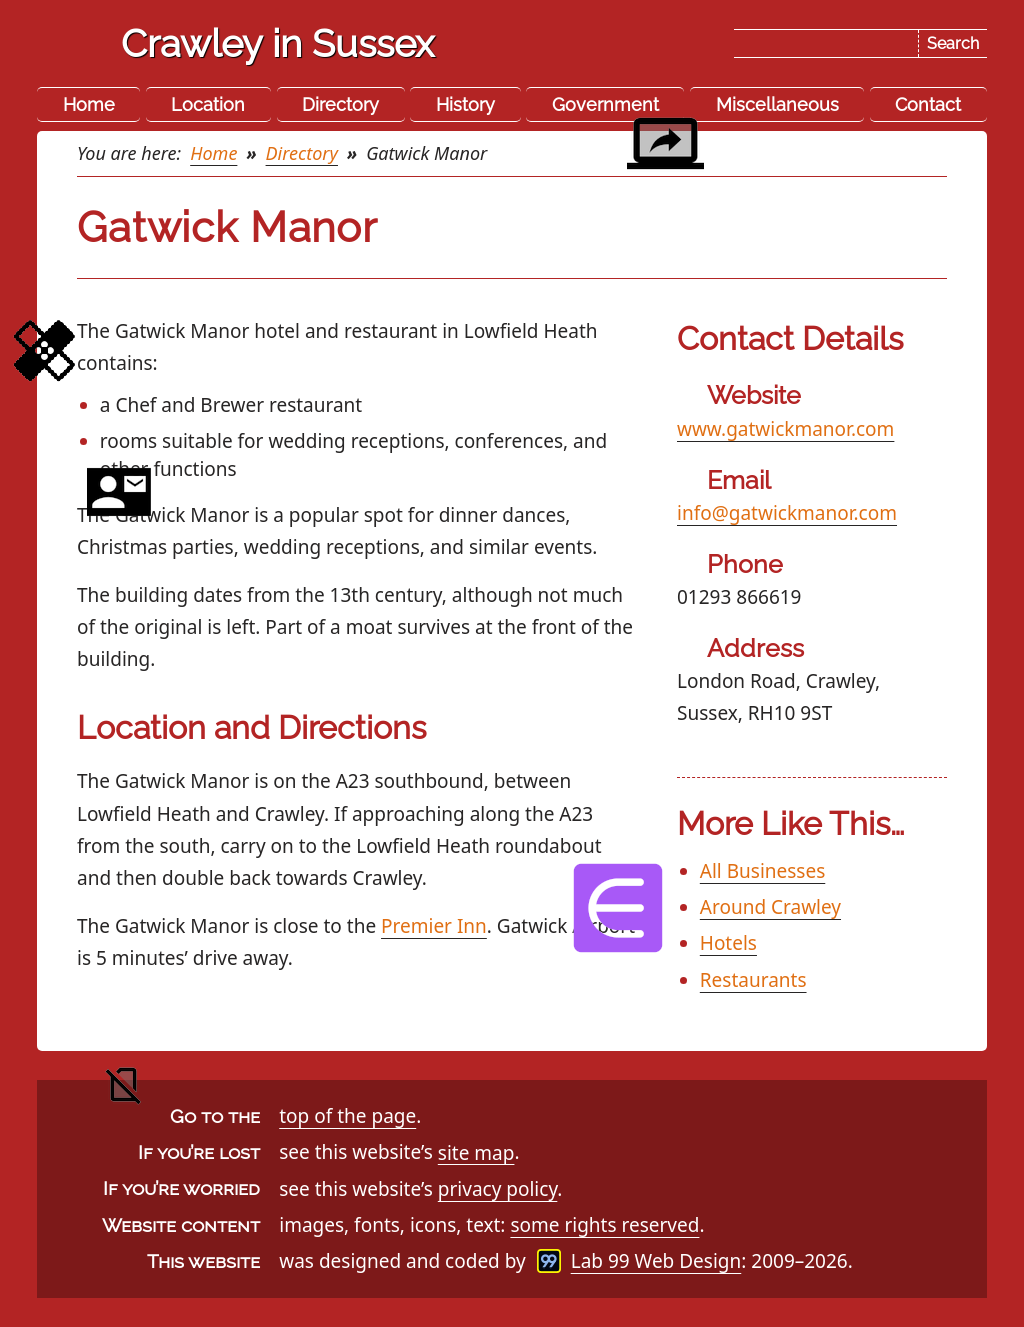 The height and width of the screenshot is (1327, 1024). What do you see at coordinates (44, 350) in the screenshot?
I see `apply healing or spot removal tool` at bounding box center [44, 350].